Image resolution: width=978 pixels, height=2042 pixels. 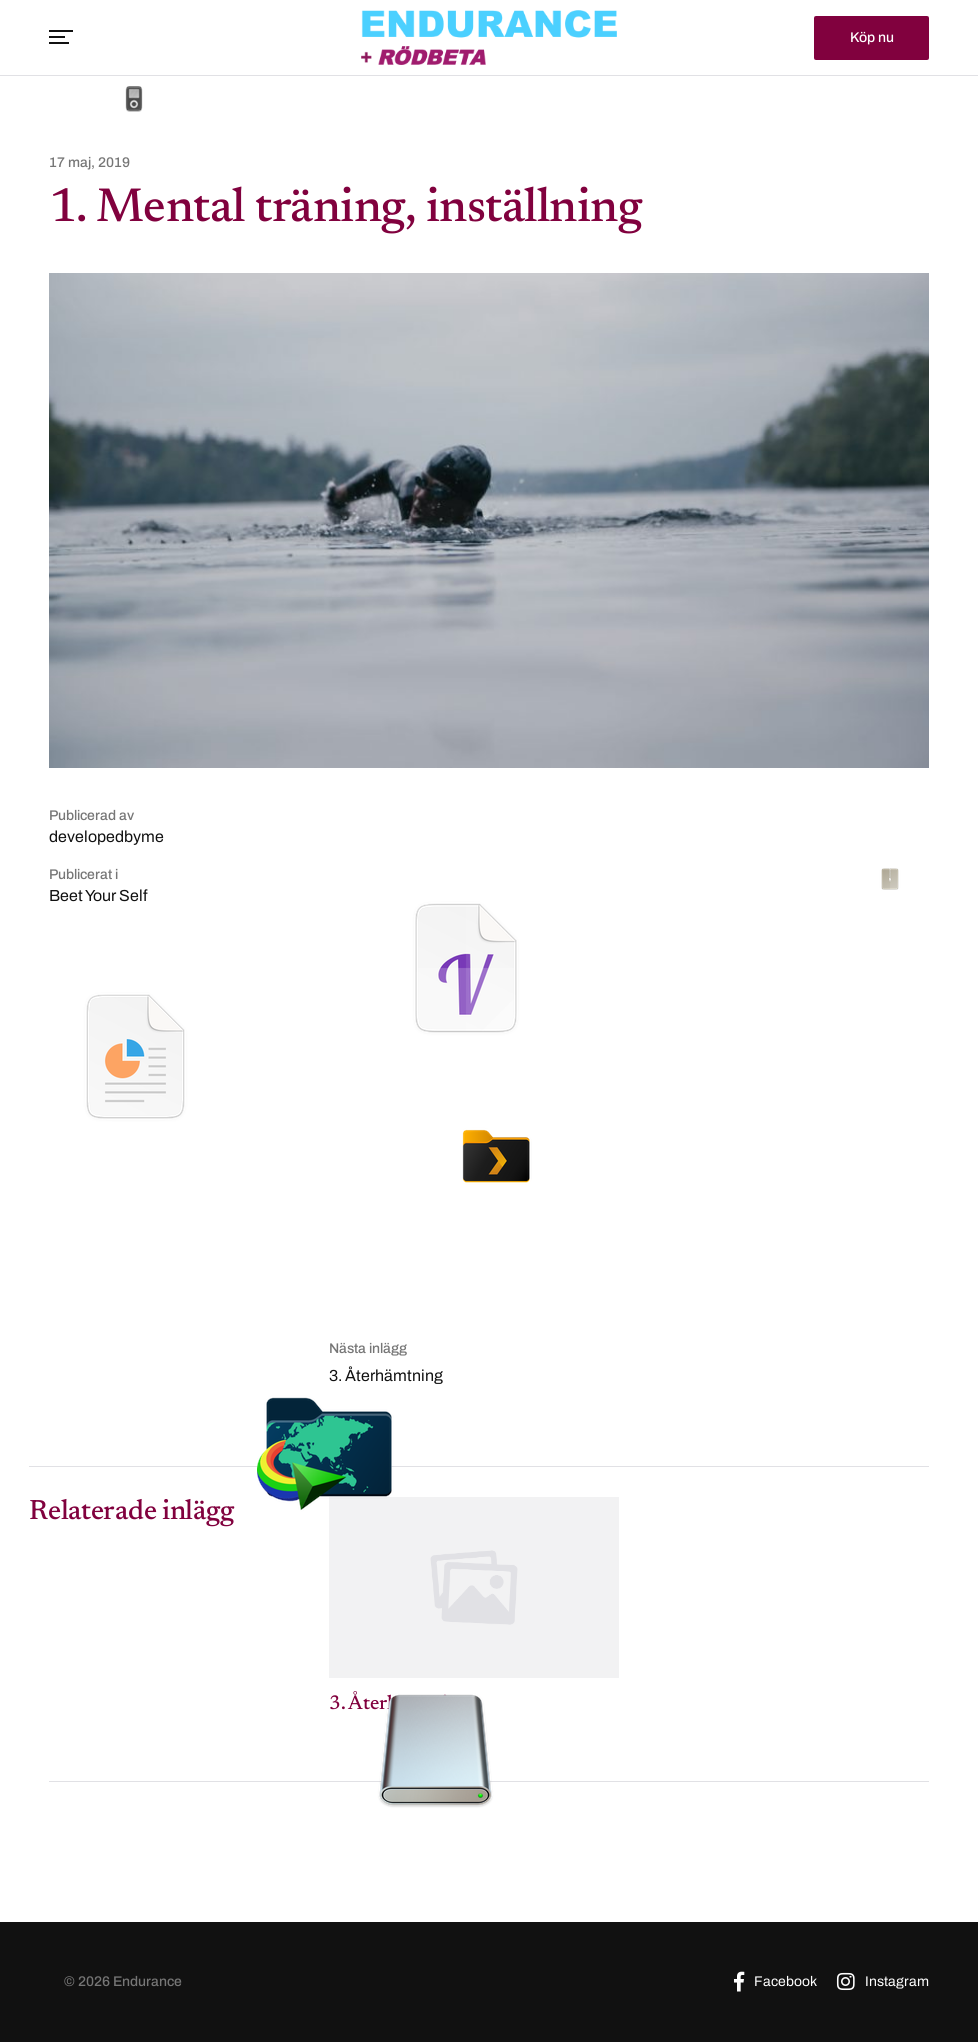 I want to click on open a presentation file, so click(x=135, y=1056).